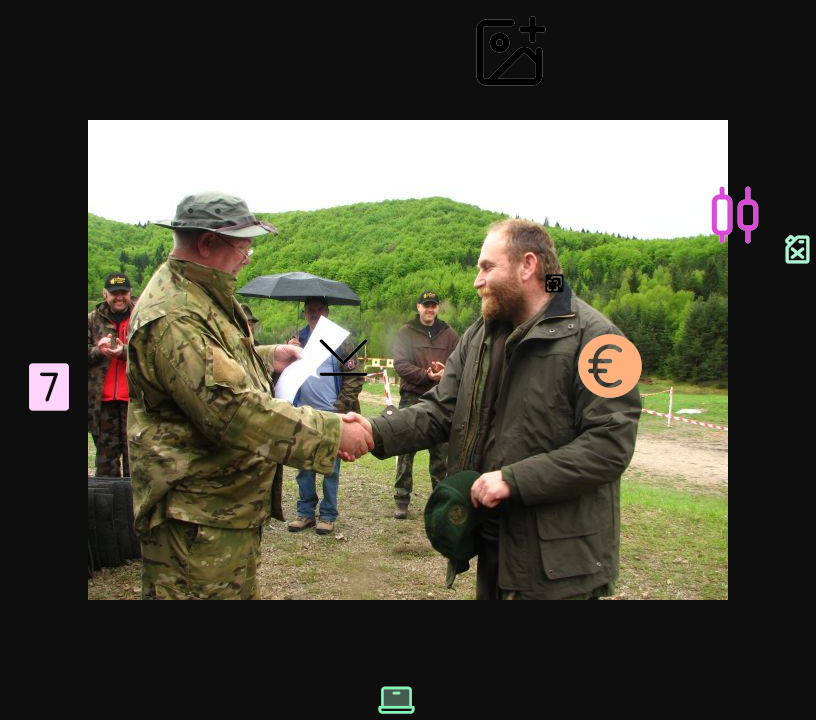 Image resolution: width=816 pixels, height=720 pixels. What do you see at coordinates (610, 366) in the screenshot?
I see `view euro currency or pricing` at bounding box center [610, 366].